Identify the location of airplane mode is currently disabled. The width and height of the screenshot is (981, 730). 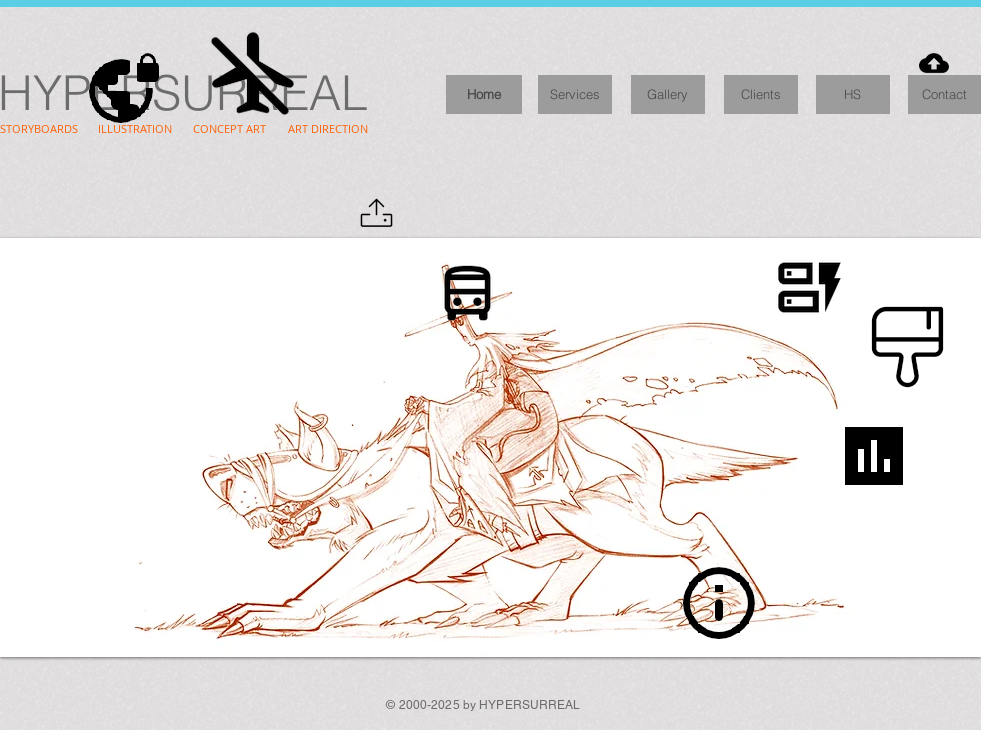
(253, 73).